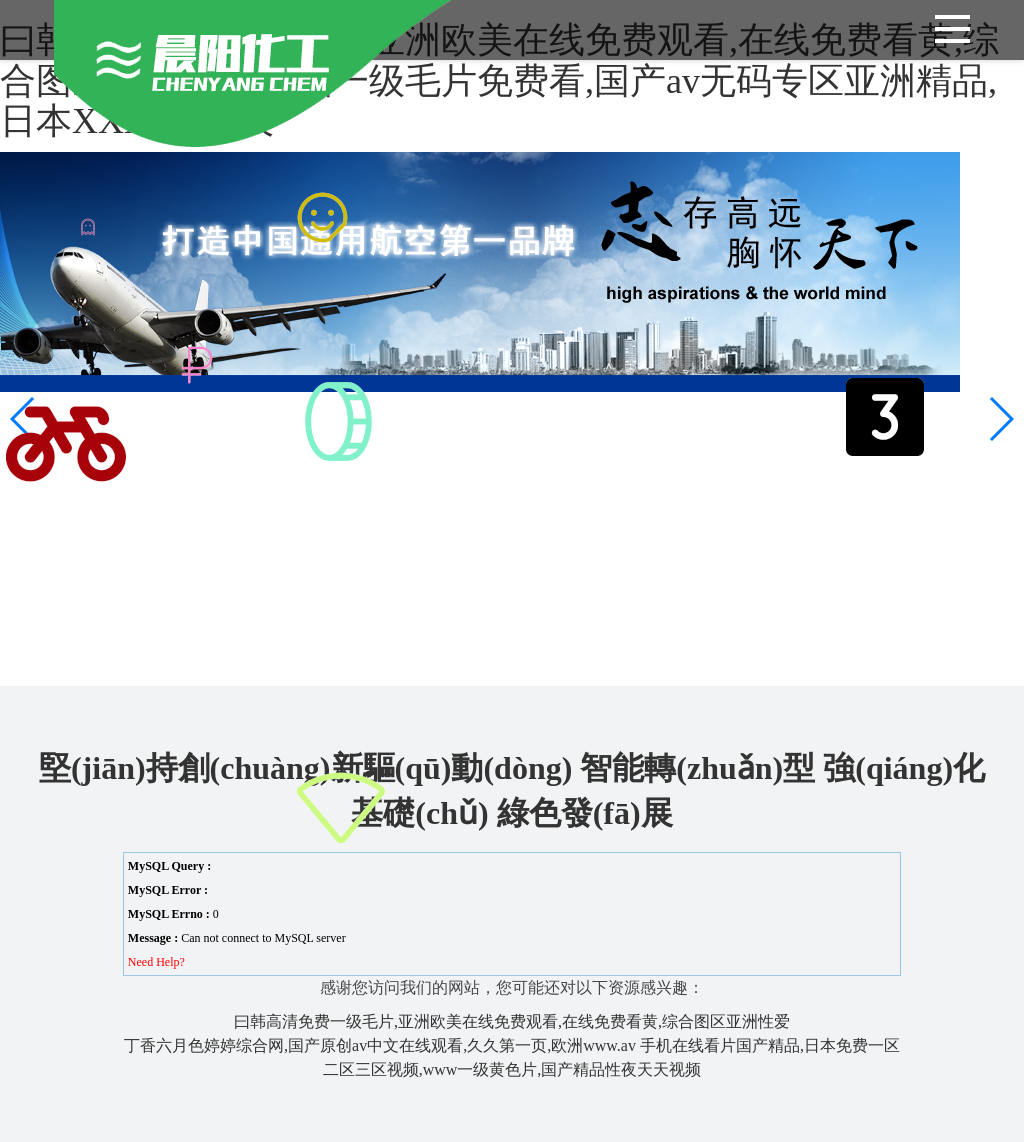 The height and width of the screenshot is (1142, 1024). I want to click on access bike rental or cycling options, so click(66, 442).